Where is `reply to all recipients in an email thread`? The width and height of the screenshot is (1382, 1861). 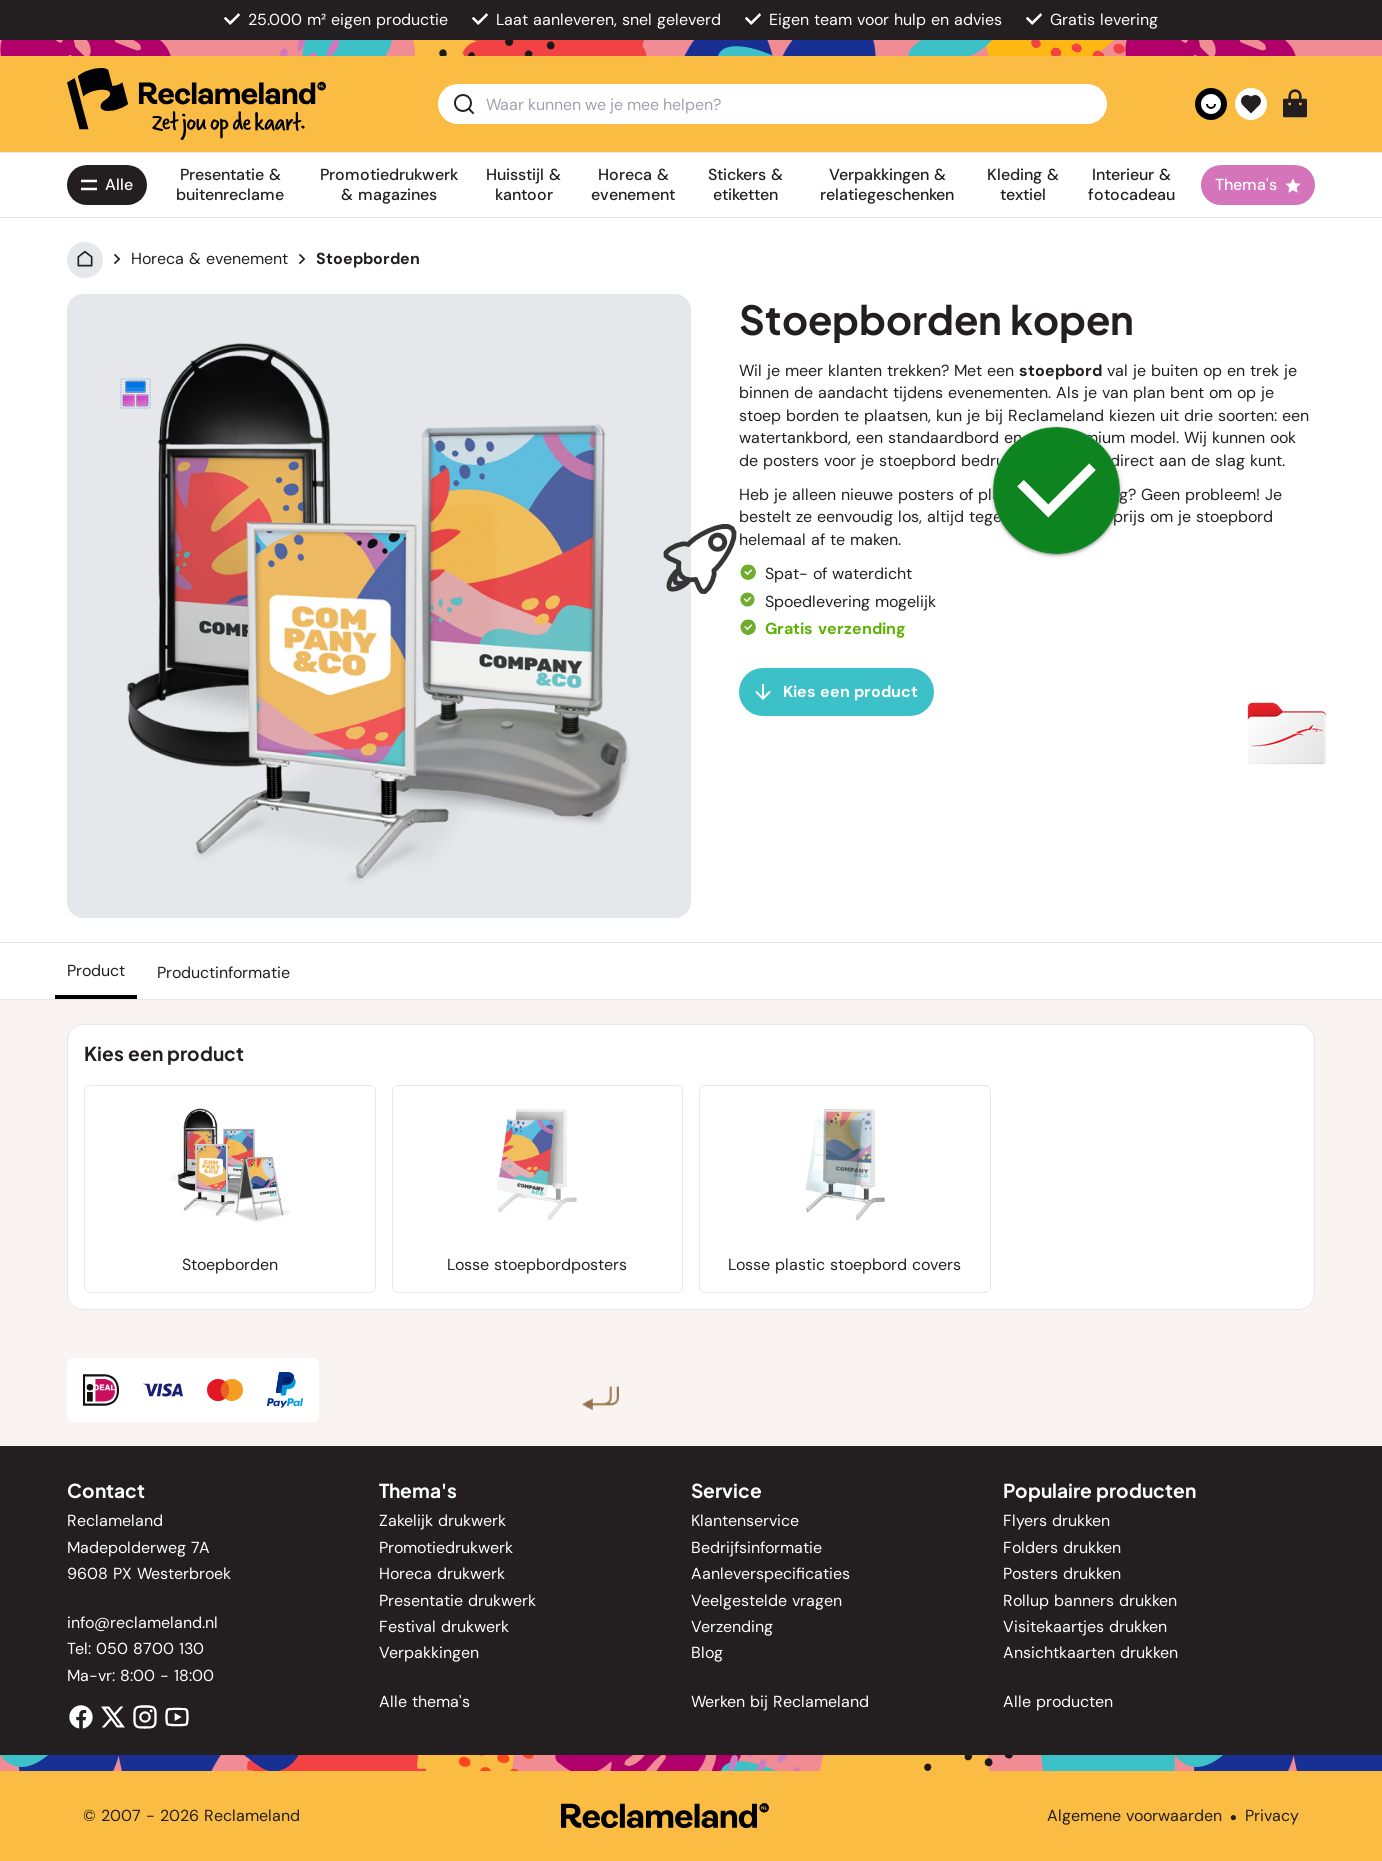 reply to all recipients in an email thread is located at coordinates (600, 1396).